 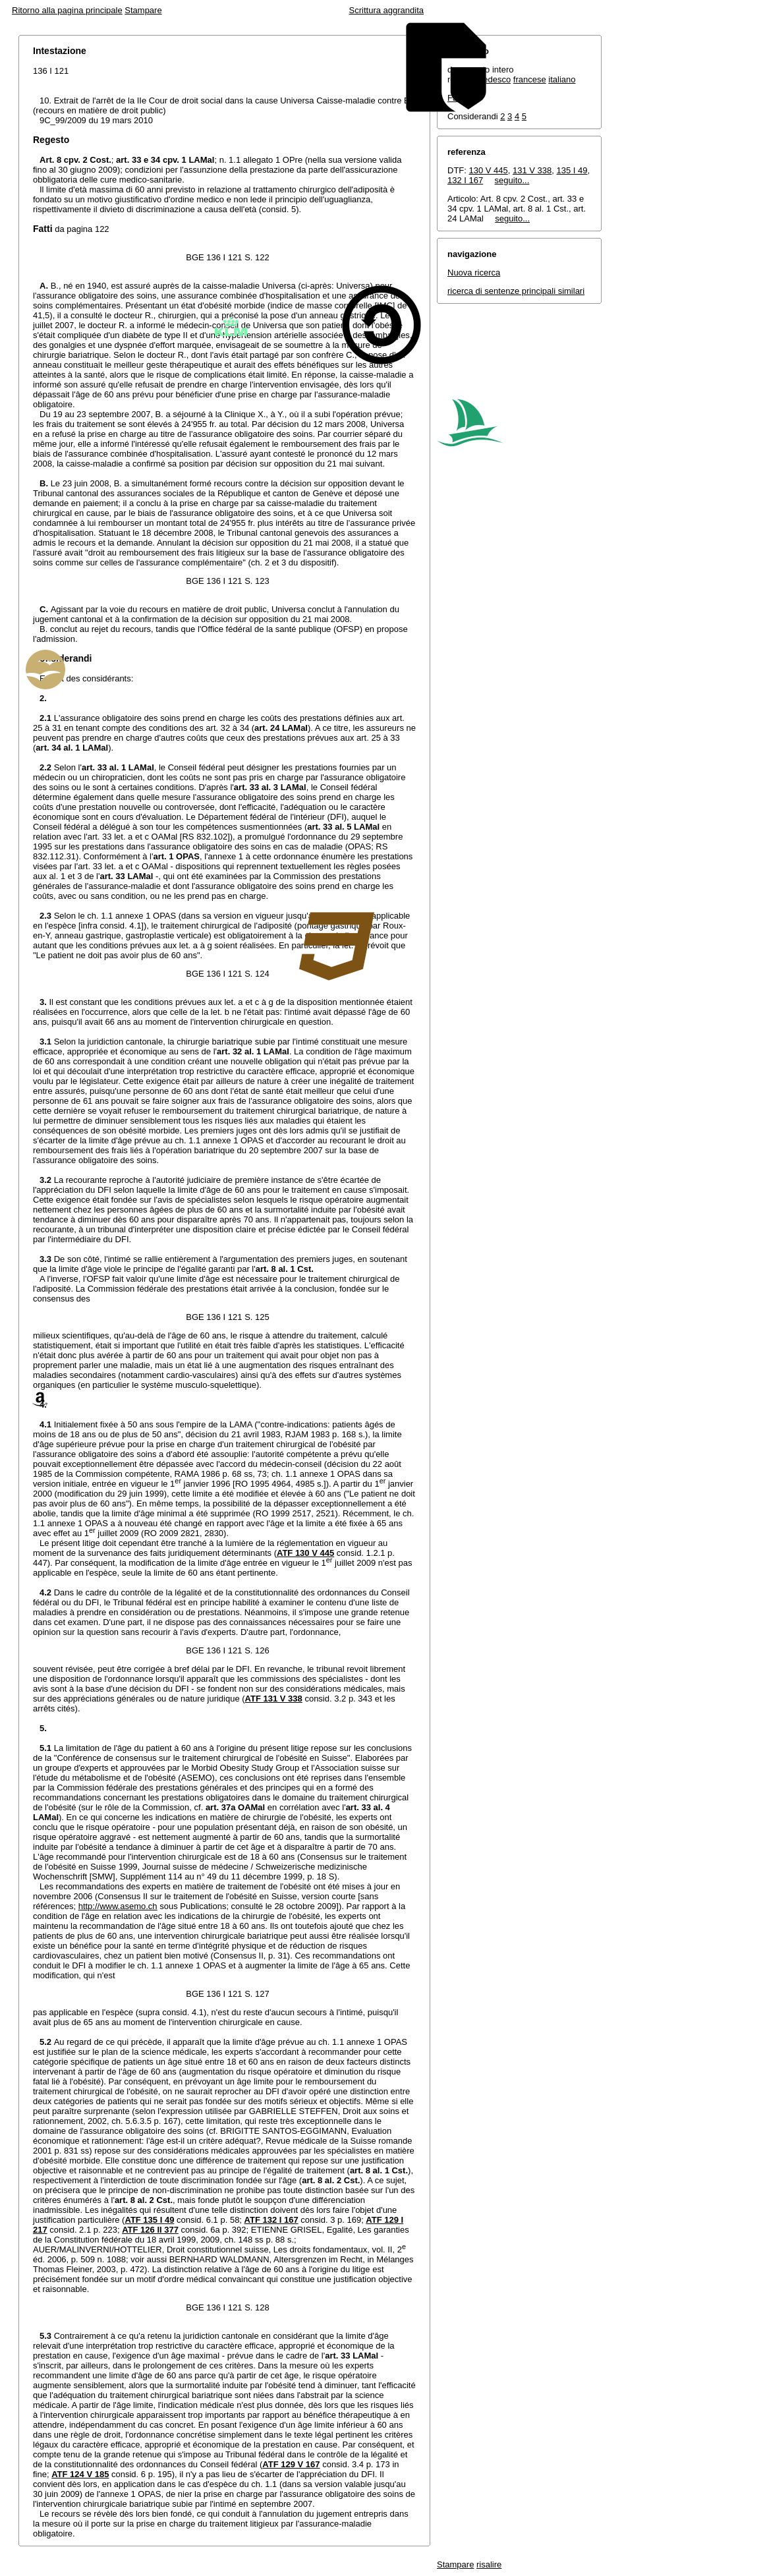 I want to click on open phpMyAdmin database management tool, so click(x=470, y=422).